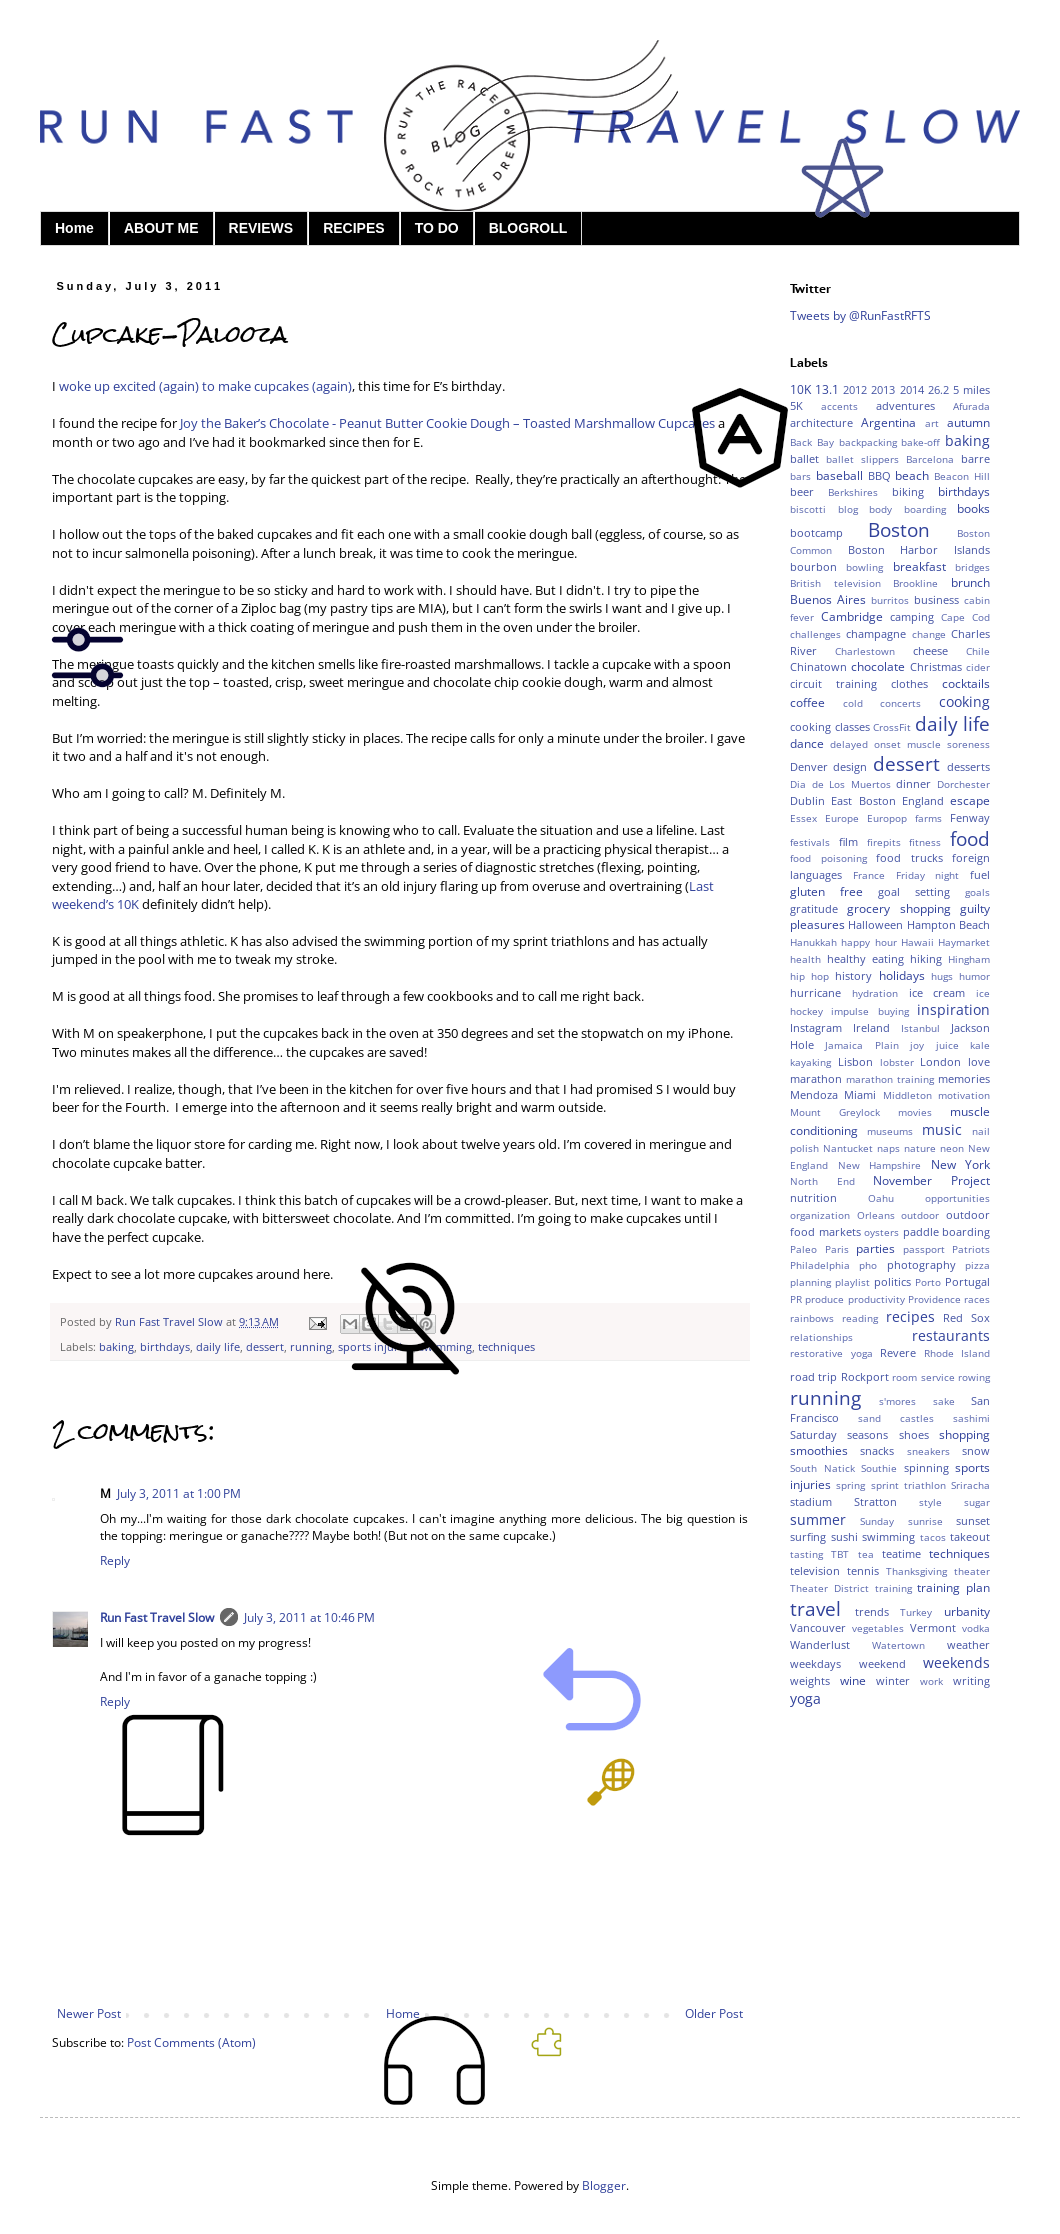 Image resolution: width=1060 pixels, height=2234 pixels. Describe the element at coordinates (842, 182) in the screenshot. I see `select occult or mystical category` at that location.